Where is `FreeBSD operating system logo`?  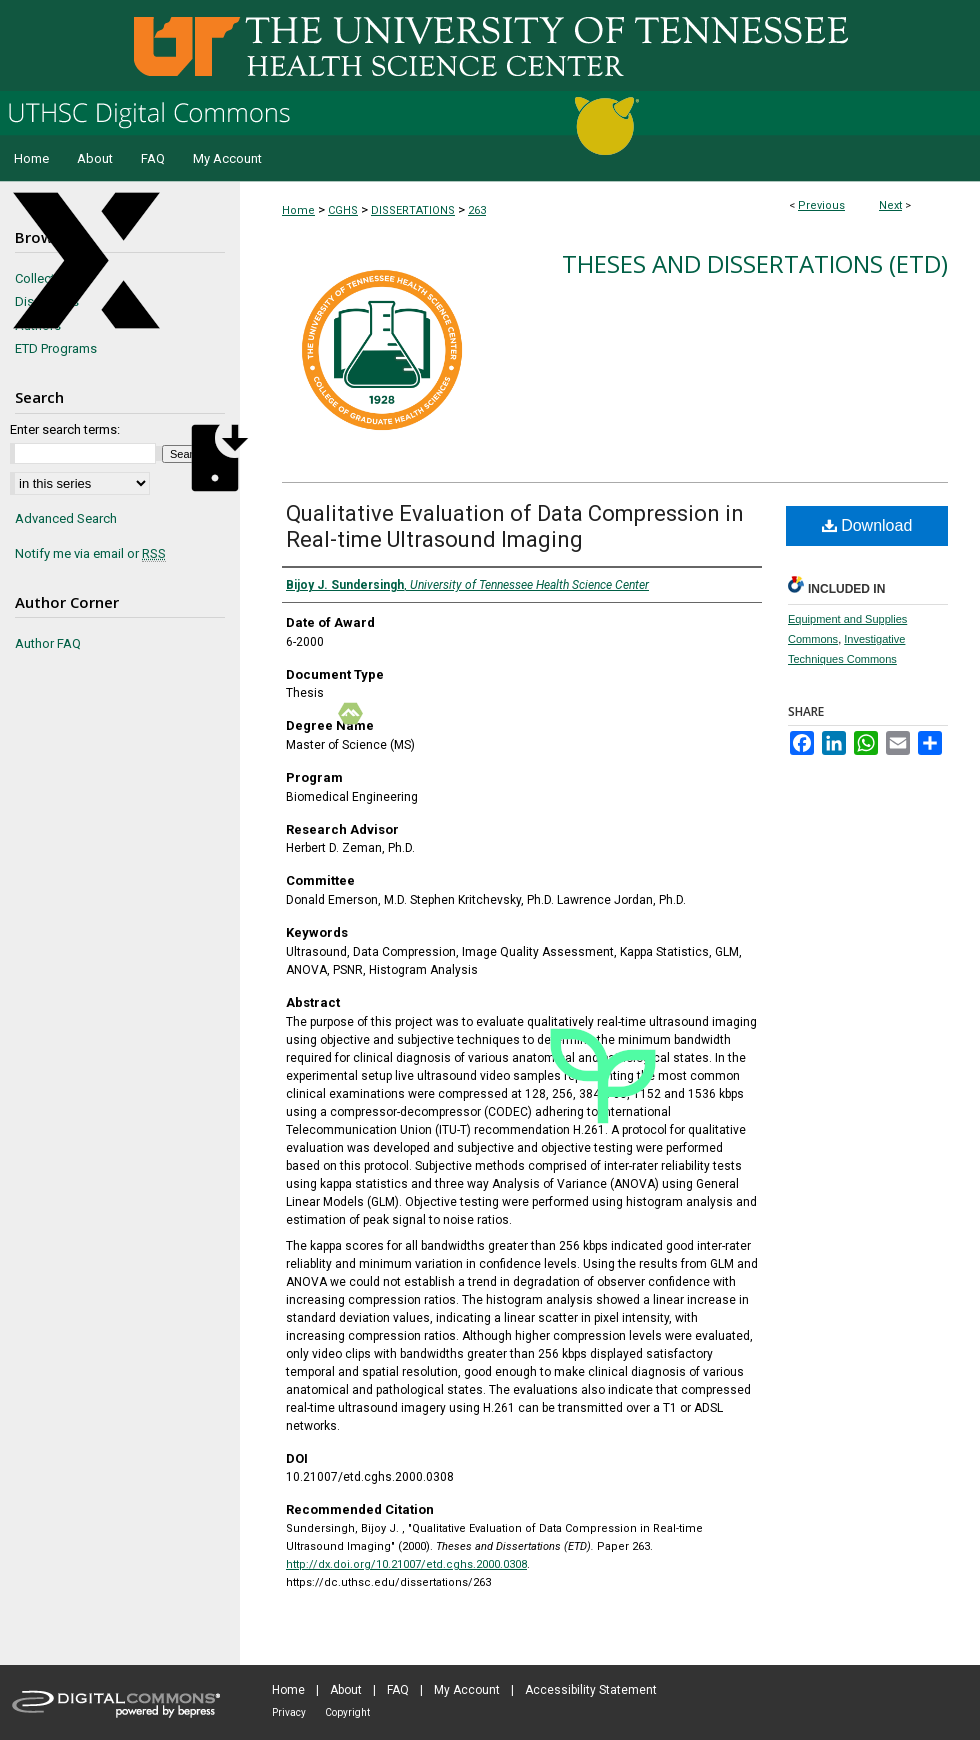
FreeBSD operating system logo is located at coordinates (607, 126).